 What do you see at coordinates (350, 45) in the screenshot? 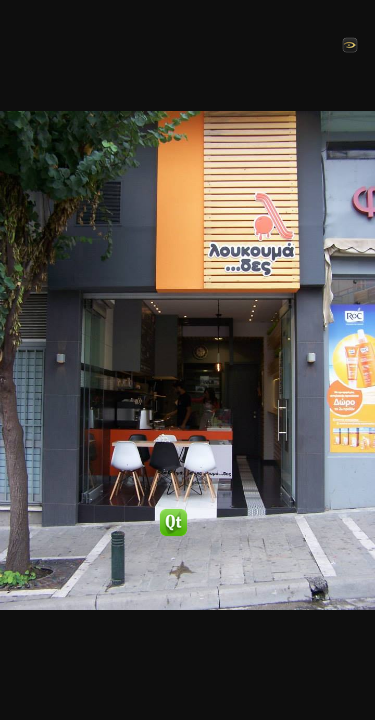
I see `open the halo app` at bounding box center [350, 45].